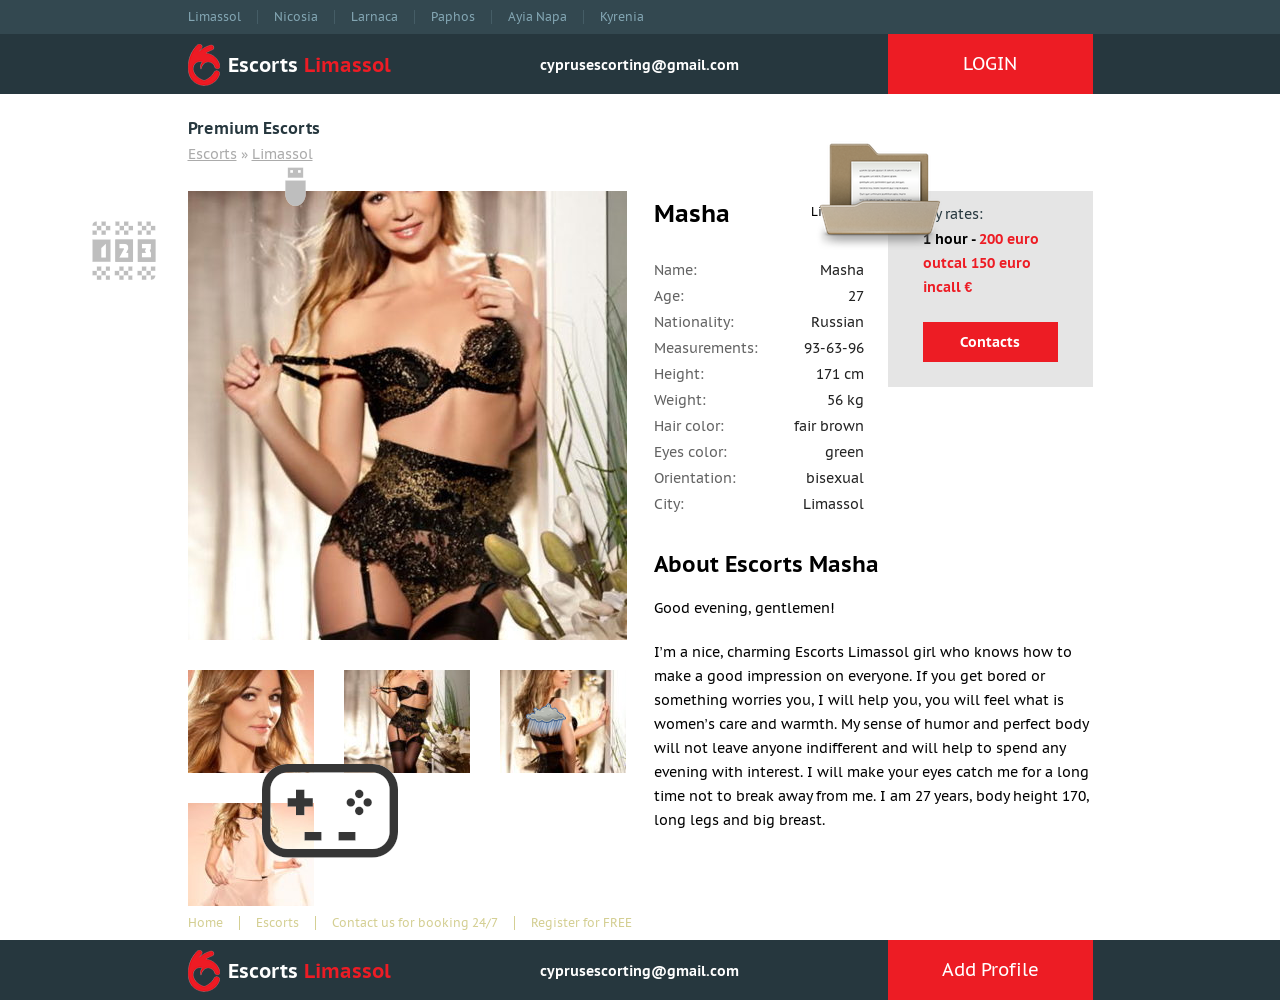  What do you see at coordinates (124, 253) in the screenshot?
I see `access privacy and security settings` at bounding box center [124, 253].